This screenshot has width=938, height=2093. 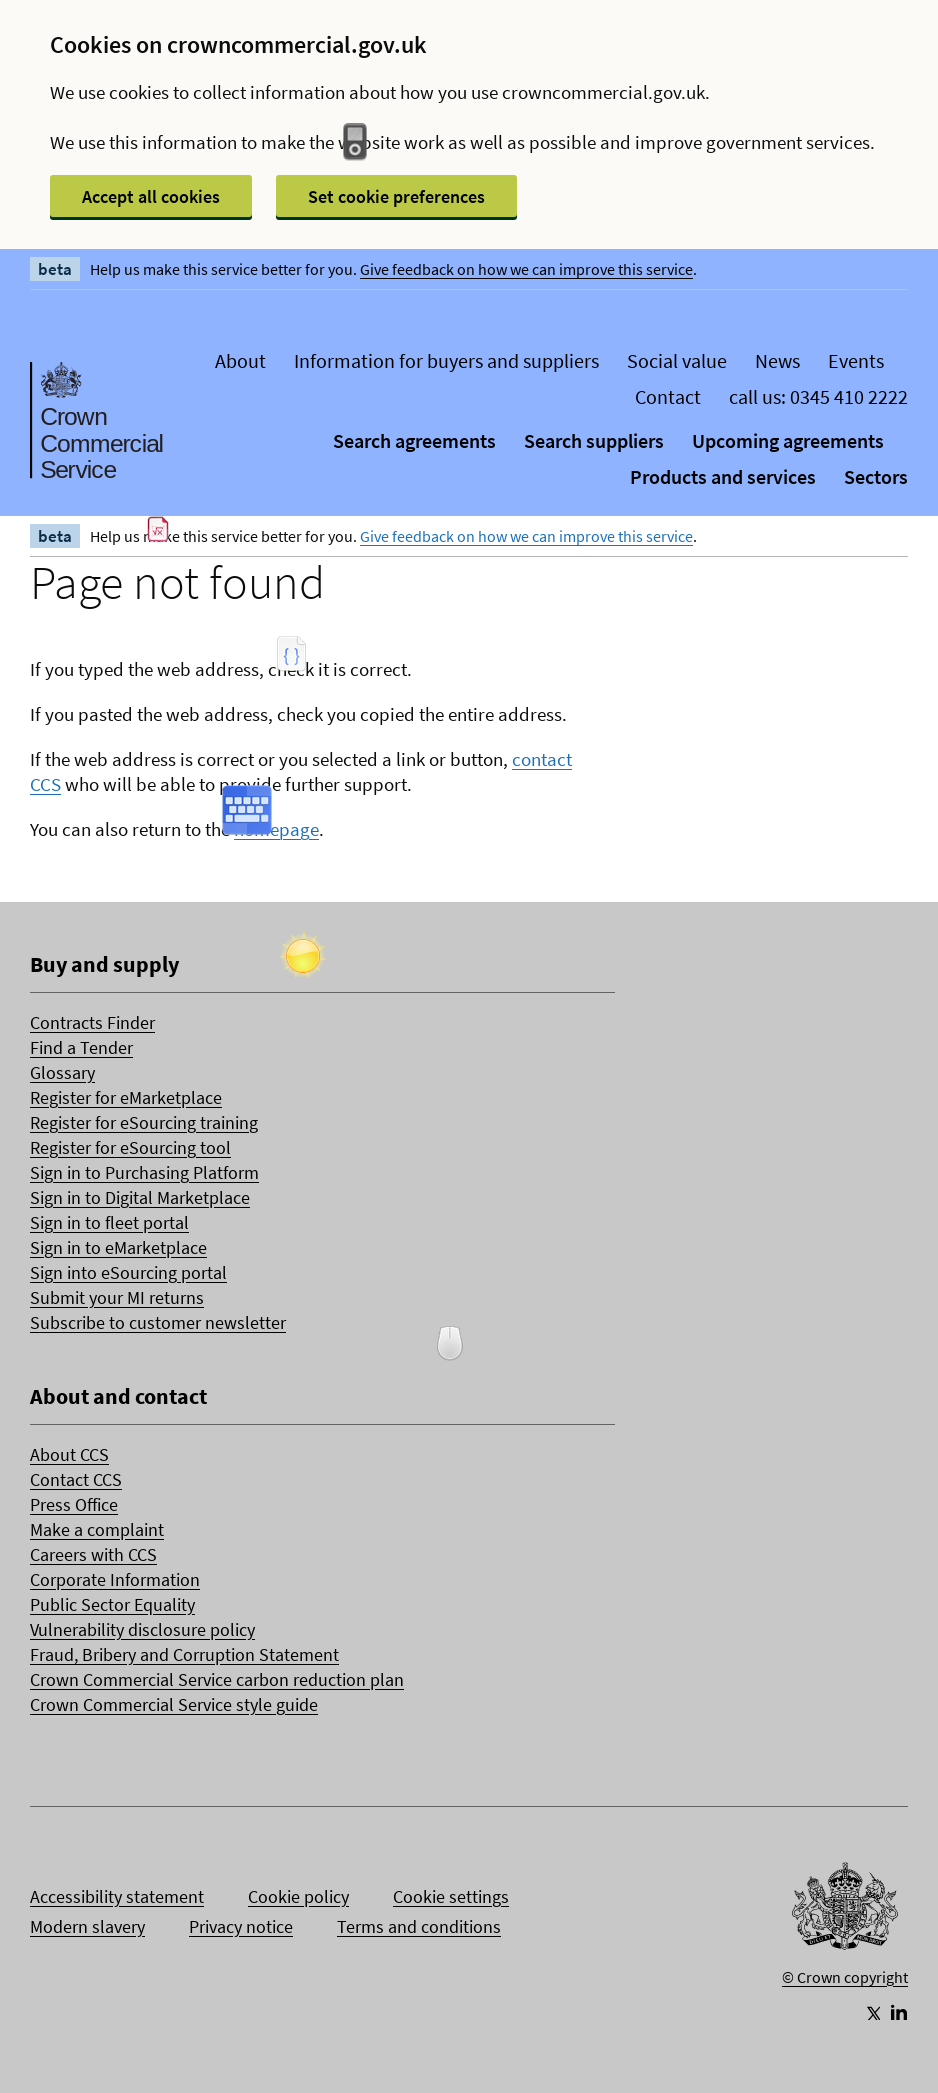 What do you see at coordinates (303, 956) in the screenshot?
I see `indicates clear, sunny weather conditions` at bounding box center [303, 956].